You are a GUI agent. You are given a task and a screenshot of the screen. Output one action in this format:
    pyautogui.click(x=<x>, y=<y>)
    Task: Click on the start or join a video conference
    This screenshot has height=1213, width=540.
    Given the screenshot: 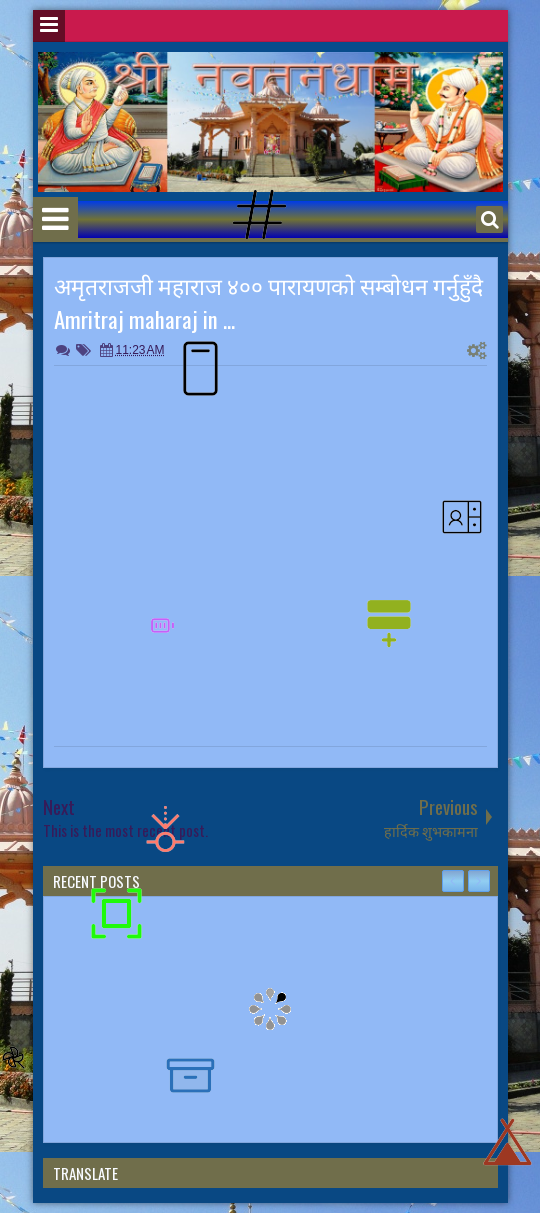 What is the action you would take?
    pyautogui.click(x=462, y=517)
    